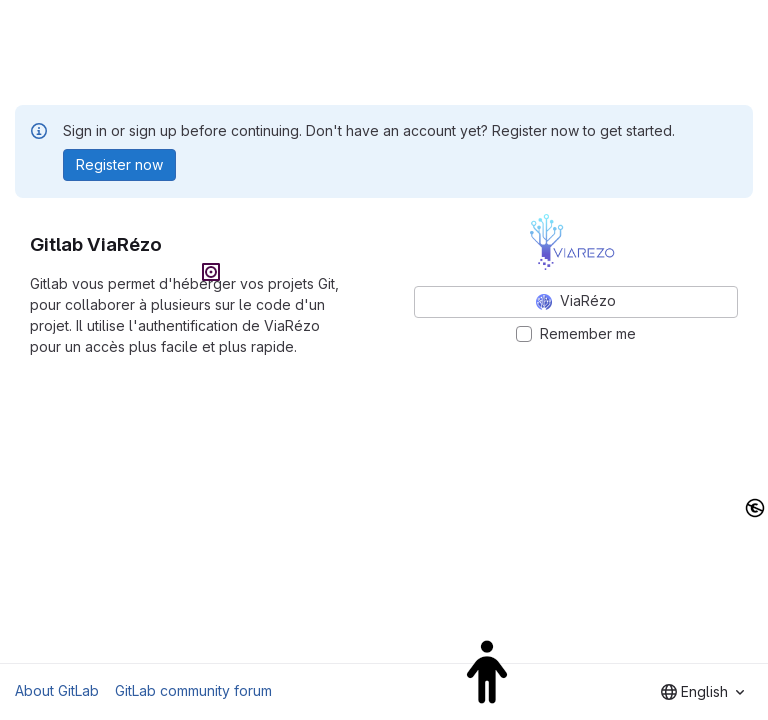 Image resolution: width=768 pixels, height=720 pixels. I want to click on indicates public domain content with no copyright restrictions, so click(755, 508).